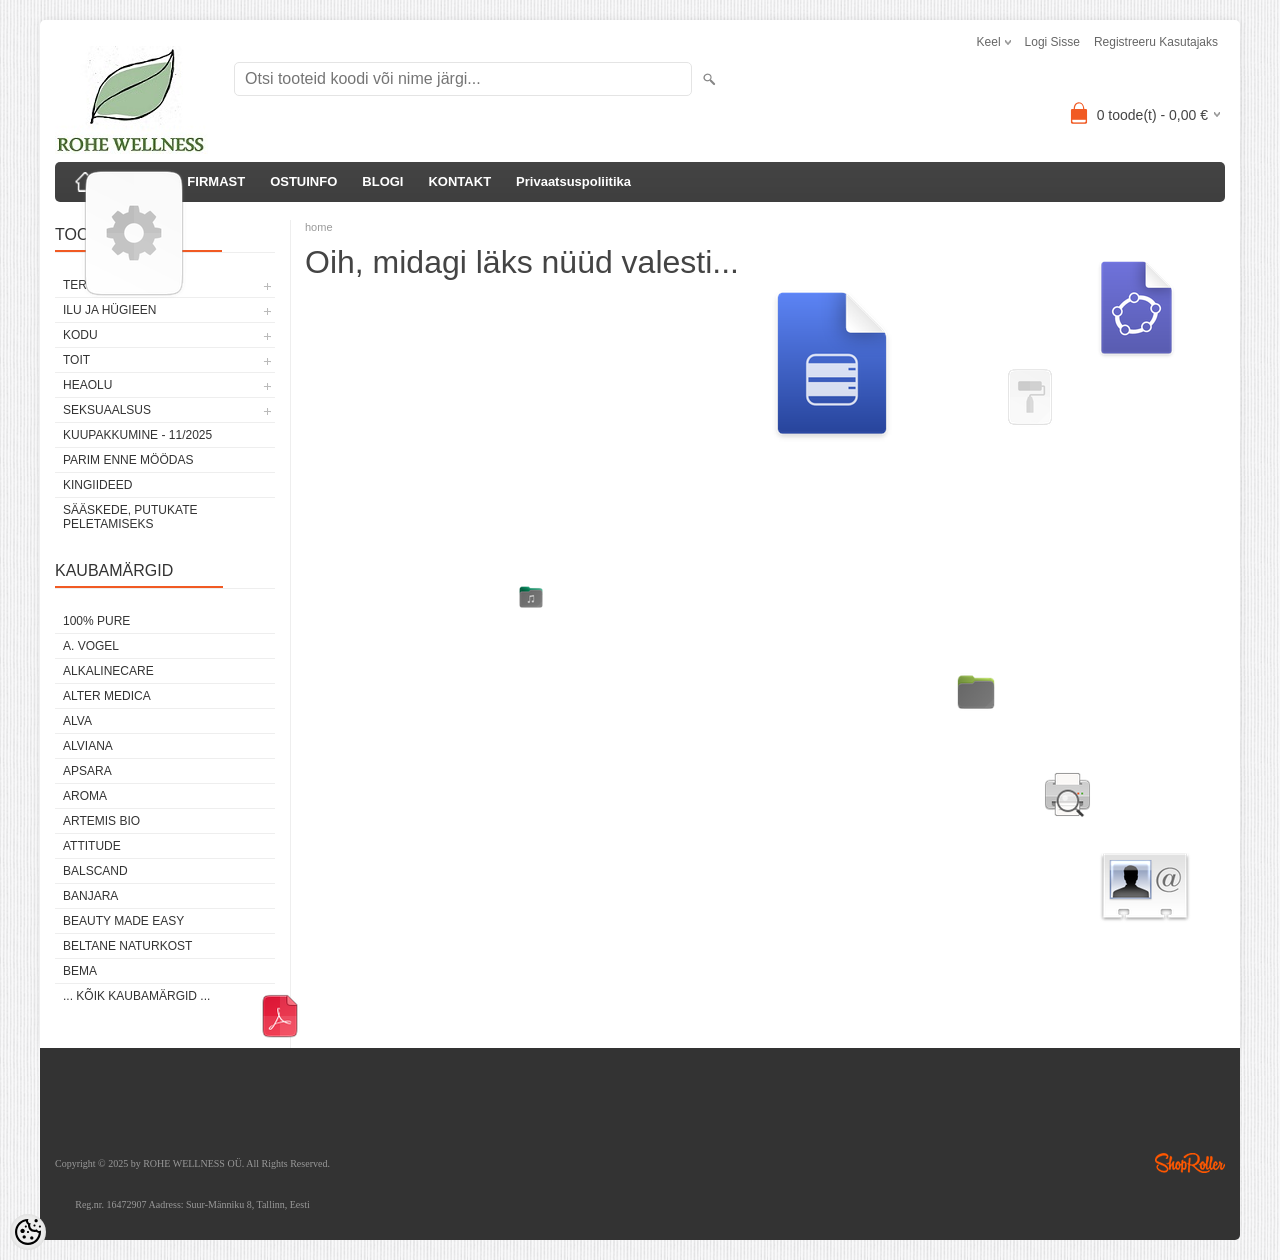  I want to click on a theme or appearance customization file, so click(1030, 397).